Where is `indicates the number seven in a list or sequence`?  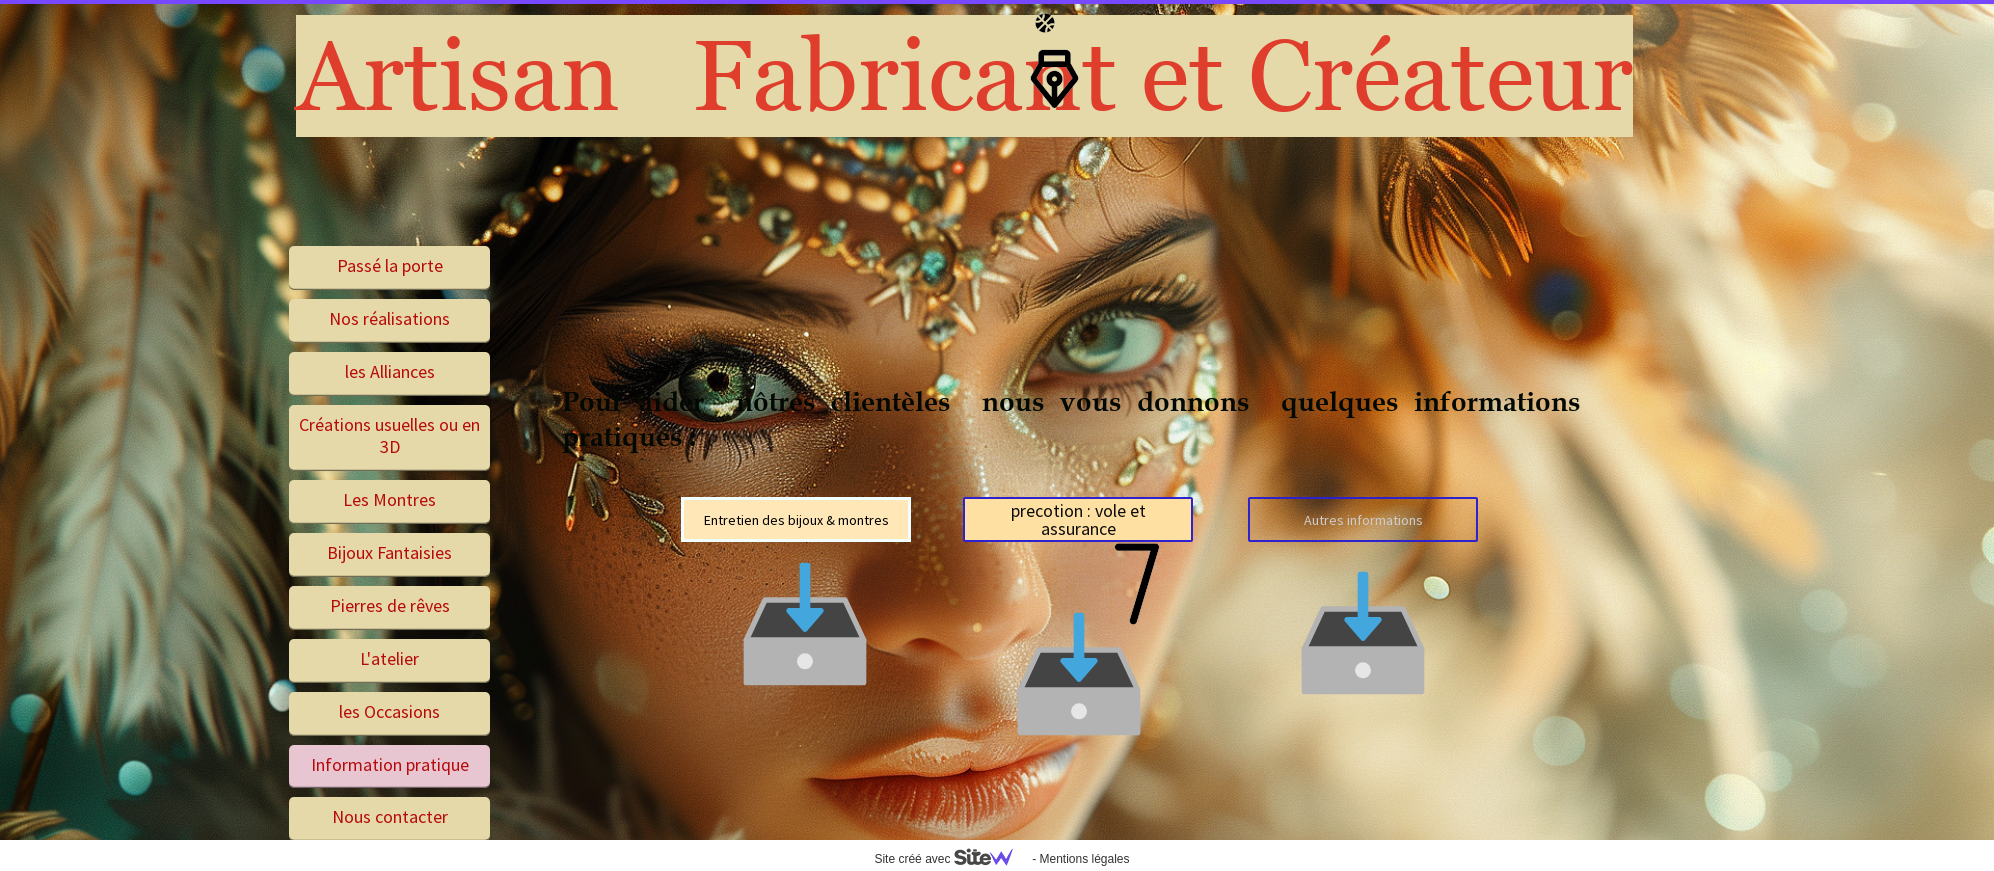
indicates the number seven in a list or sequence is located at coordinates (1137, 584).